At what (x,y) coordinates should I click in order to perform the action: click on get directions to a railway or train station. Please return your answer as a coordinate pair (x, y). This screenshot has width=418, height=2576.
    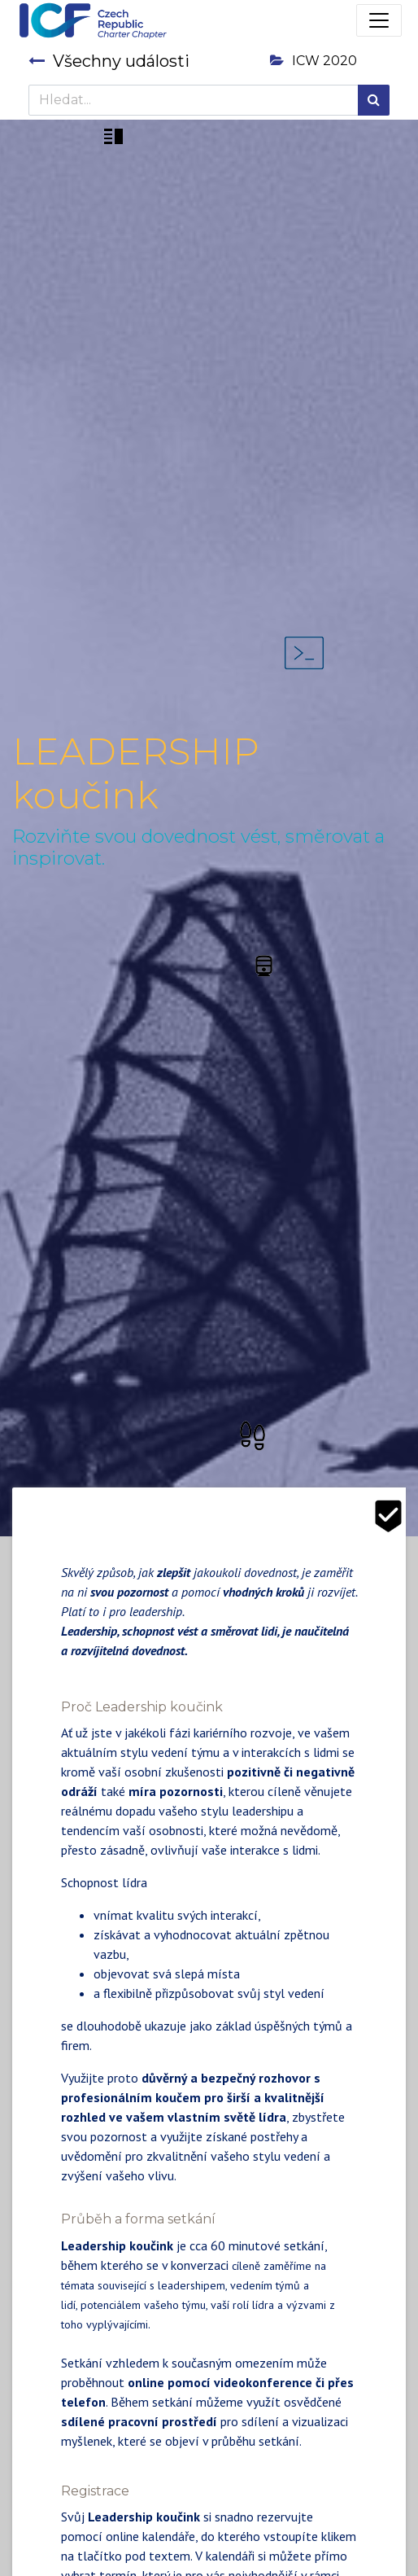
    Looking at the image, I should click on (263, 966).